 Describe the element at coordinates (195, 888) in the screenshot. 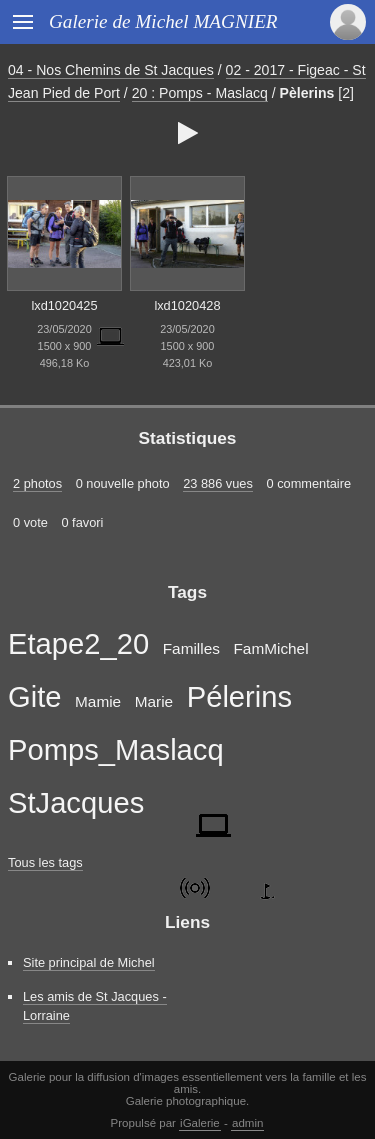

I see `start a live broadcast or stream` at that location.